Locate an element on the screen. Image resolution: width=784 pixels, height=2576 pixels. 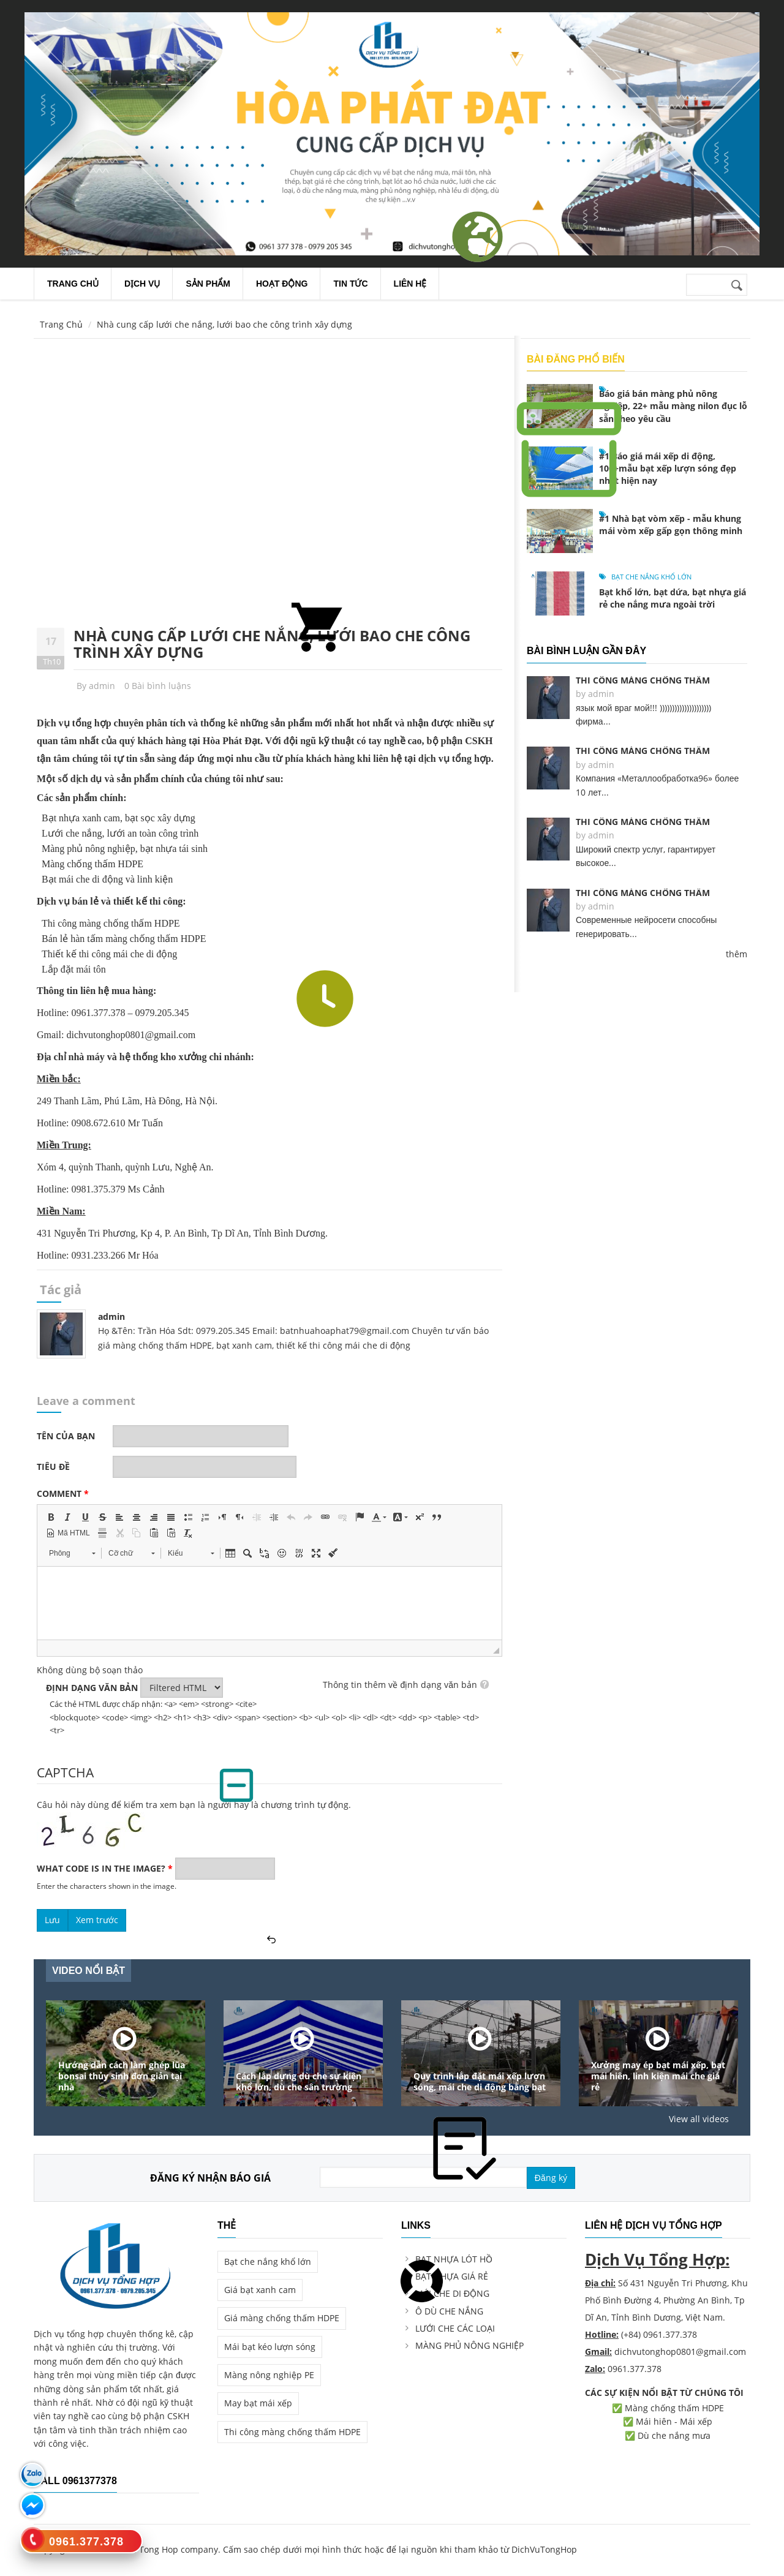
archive this item is located at coordinates (569, 450).